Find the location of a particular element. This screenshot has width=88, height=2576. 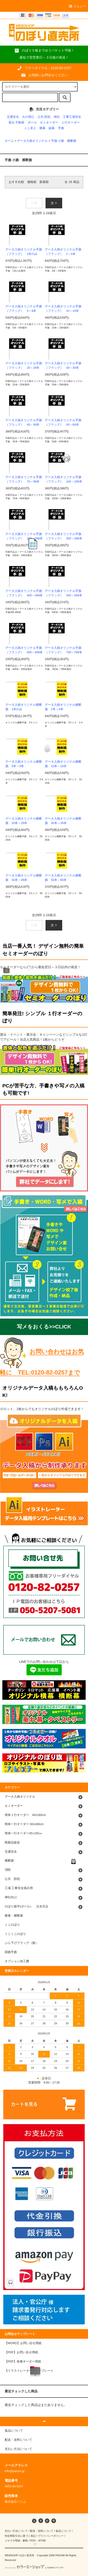

open an audacity project file is located at coordinates (11, 2282).